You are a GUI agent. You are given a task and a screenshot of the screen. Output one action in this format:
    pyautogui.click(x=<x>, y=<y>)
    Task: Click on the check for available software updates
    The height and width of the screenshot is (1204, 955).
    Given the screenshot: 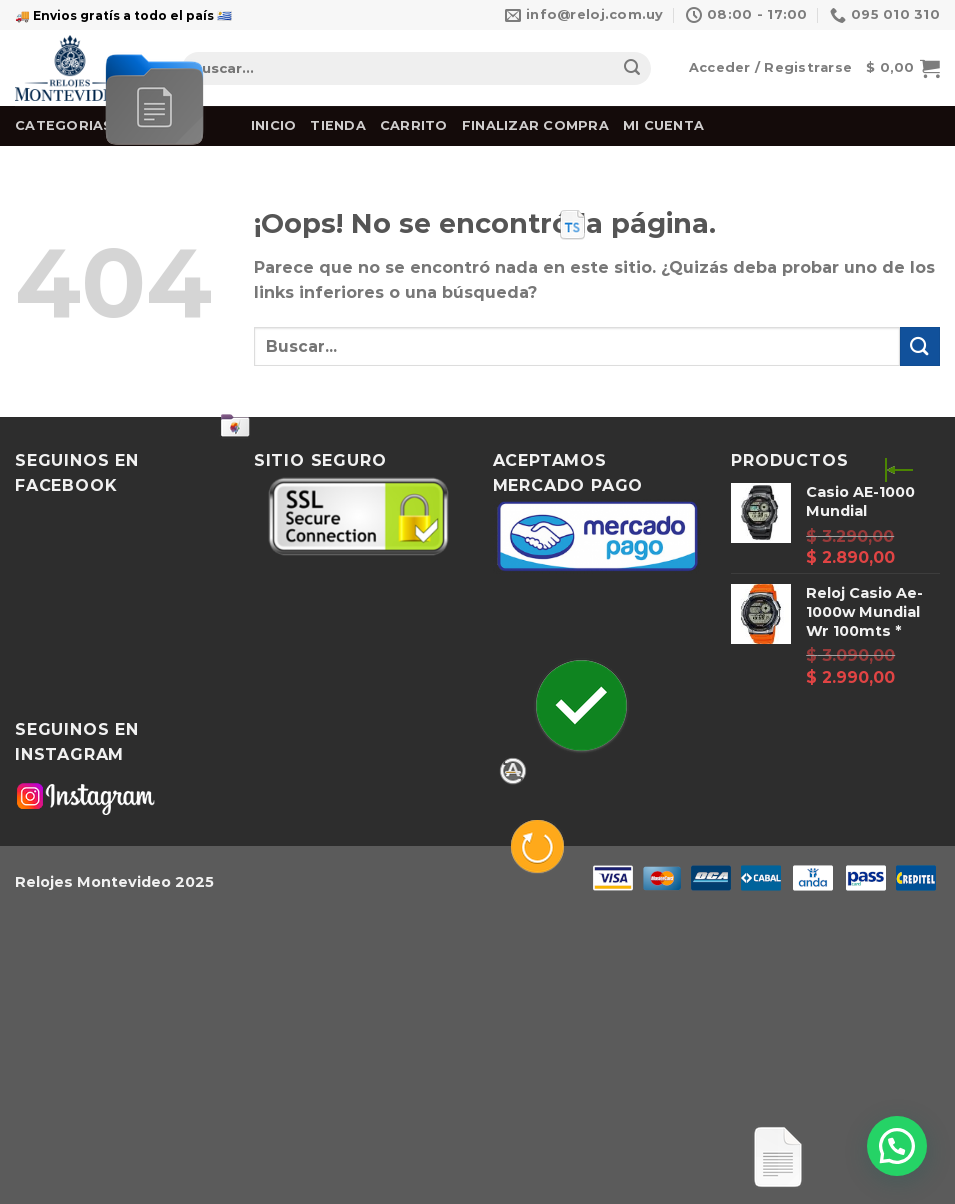 What is the action you would take?
    pyautogui.click(x=513, y=771)
    